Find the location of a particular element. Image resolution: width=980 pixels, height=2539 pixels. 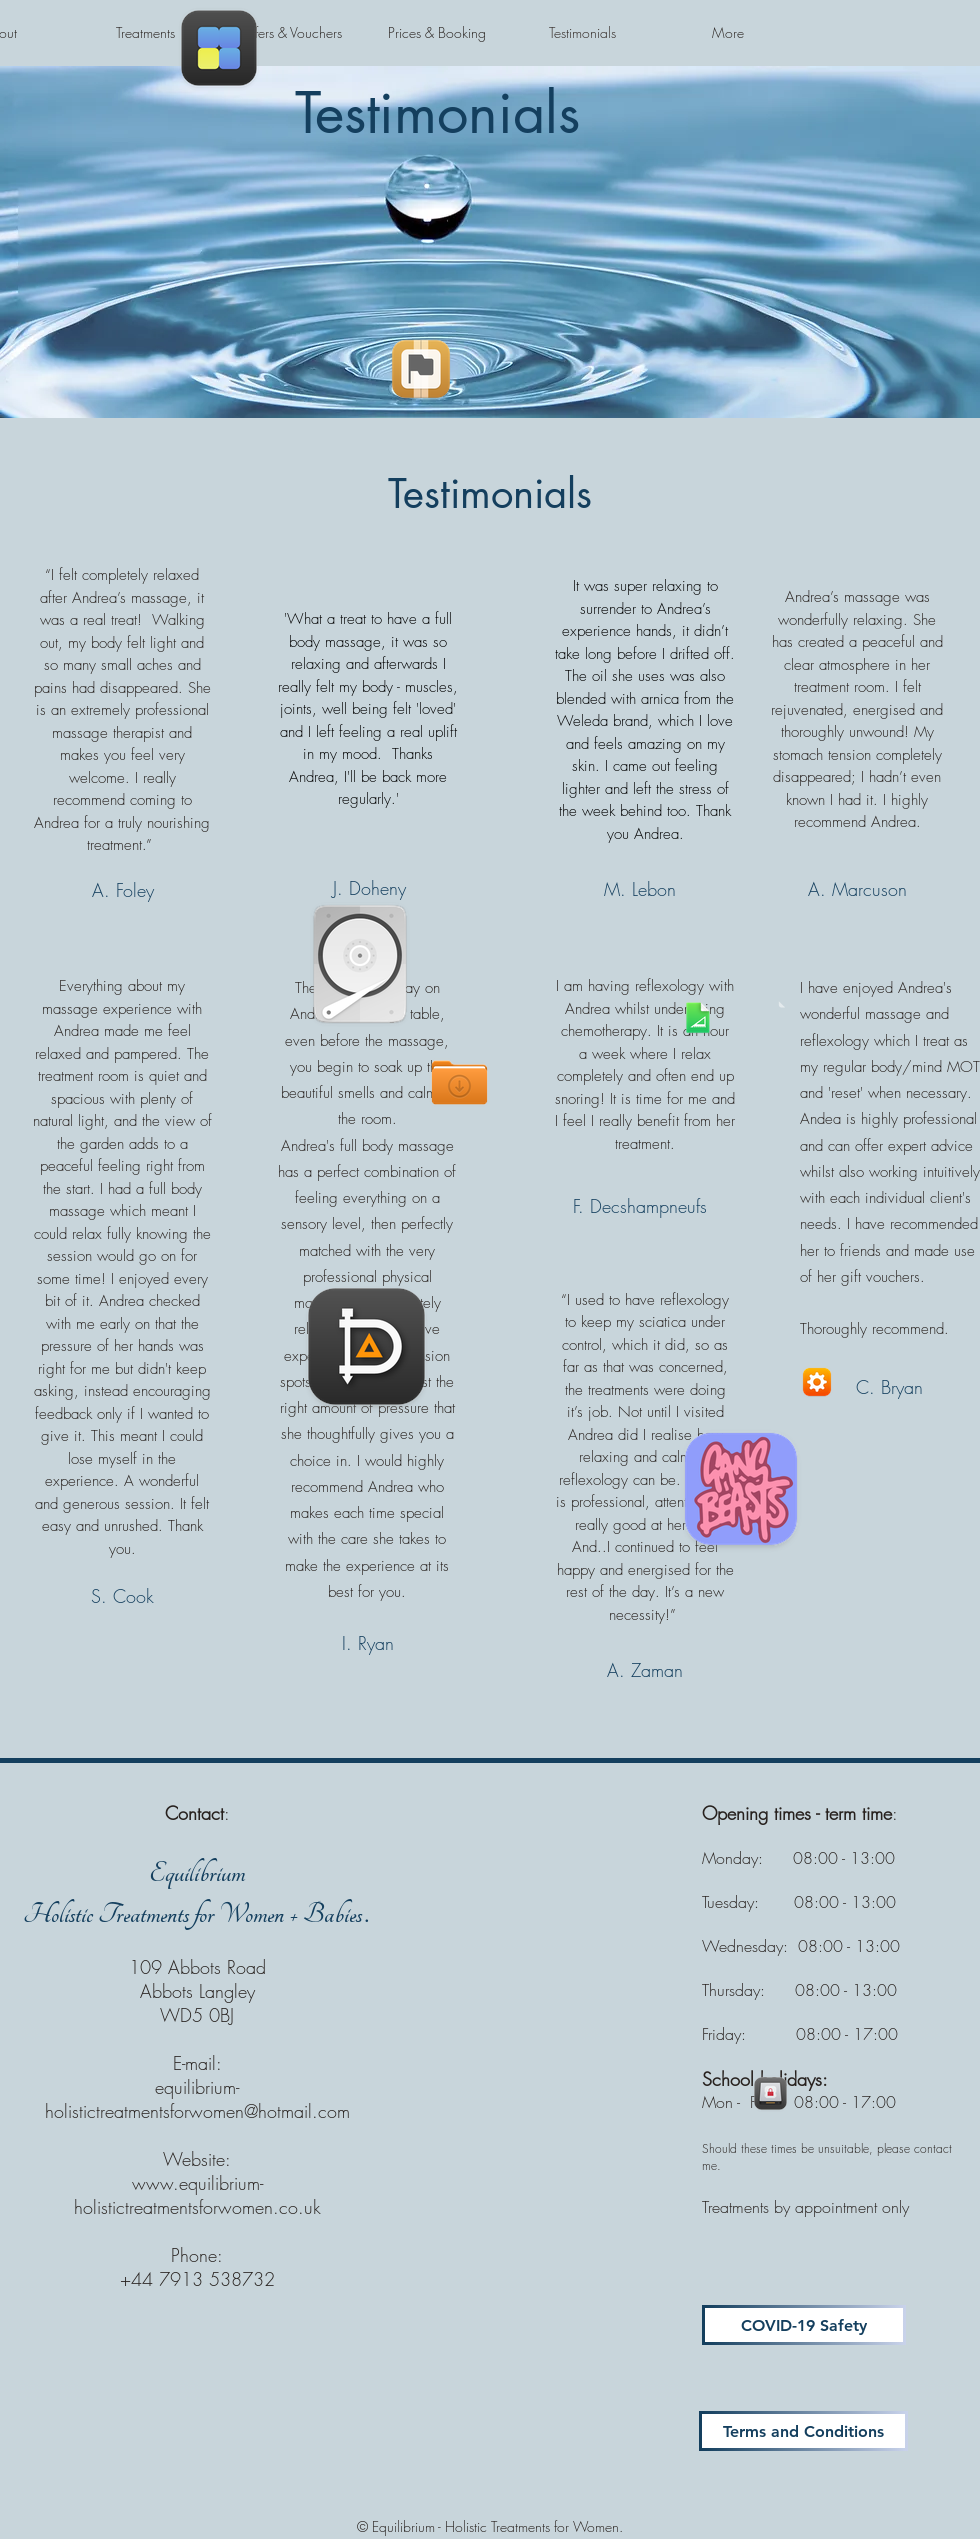

open a UI designer or interface builder file is located at coordinates (735, 1018).